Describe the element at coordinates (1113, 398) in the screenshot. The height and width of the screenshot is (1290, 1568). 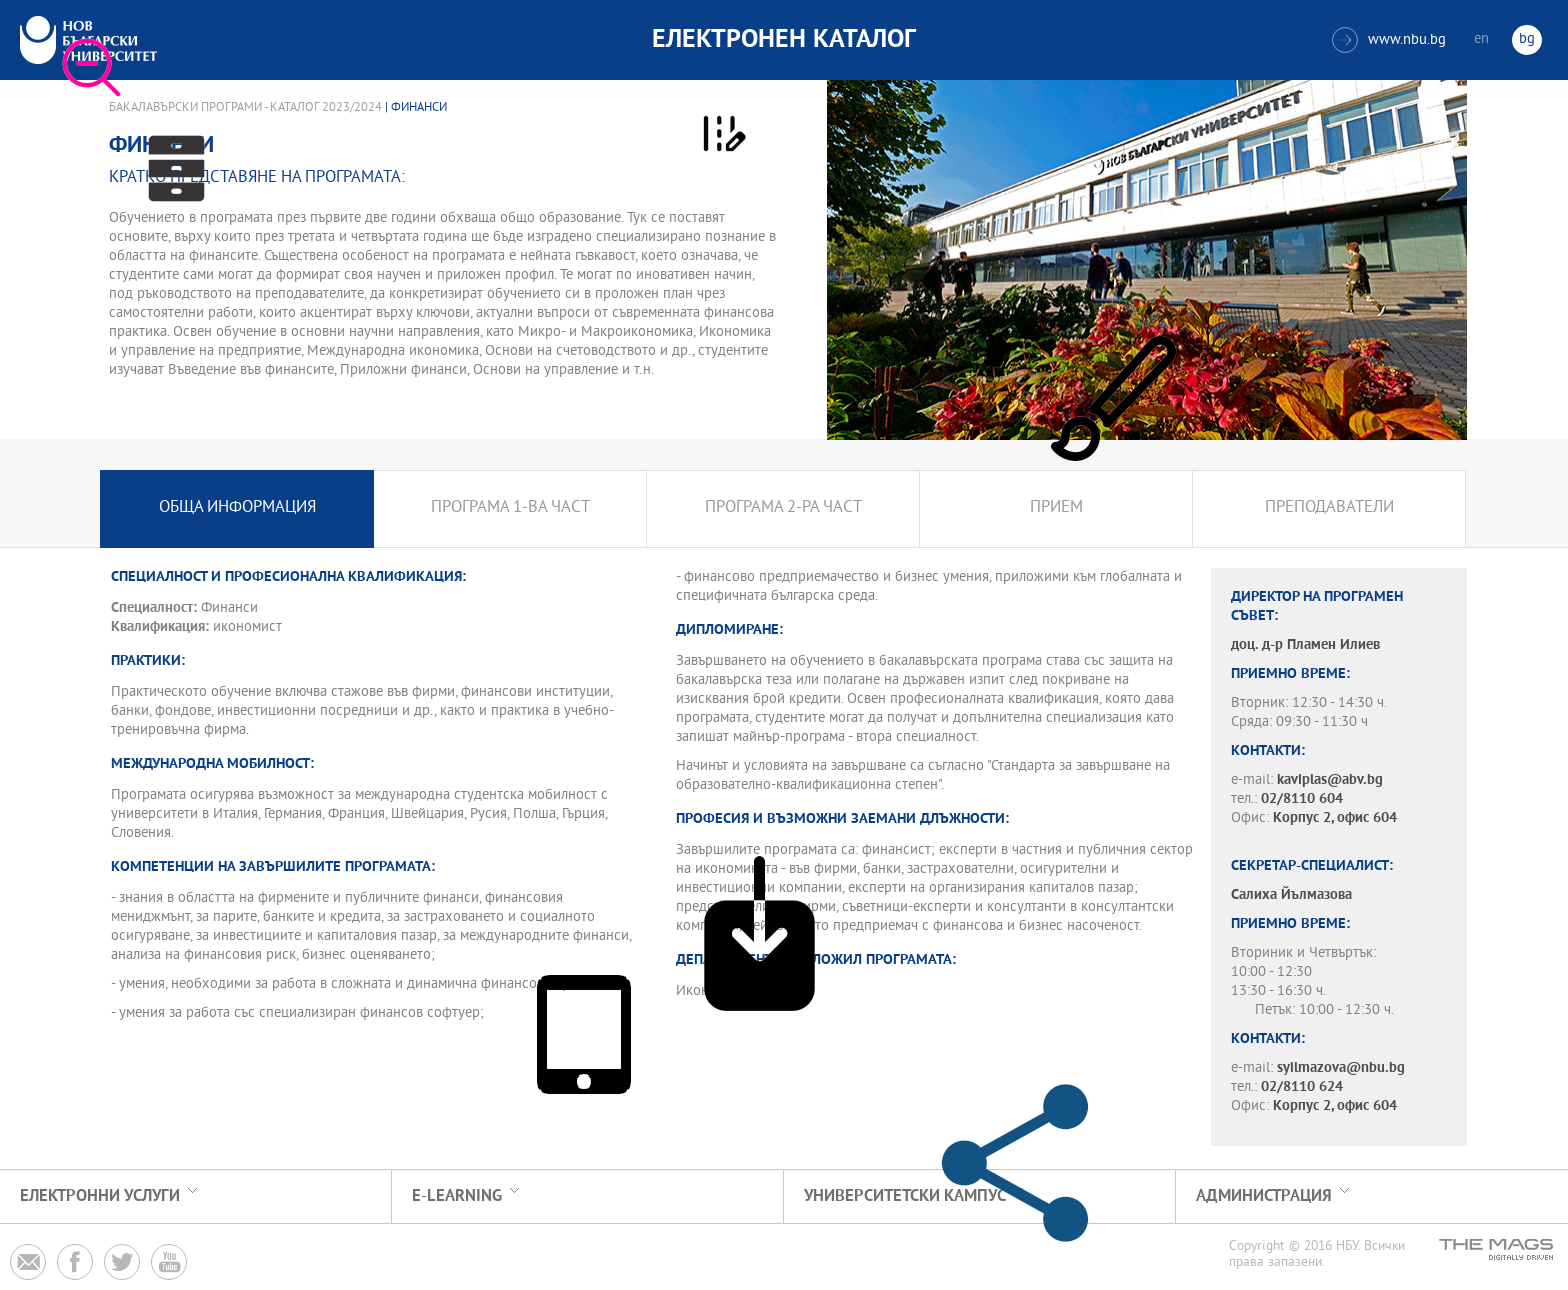
I see `access drawing or painting tools` at that location.